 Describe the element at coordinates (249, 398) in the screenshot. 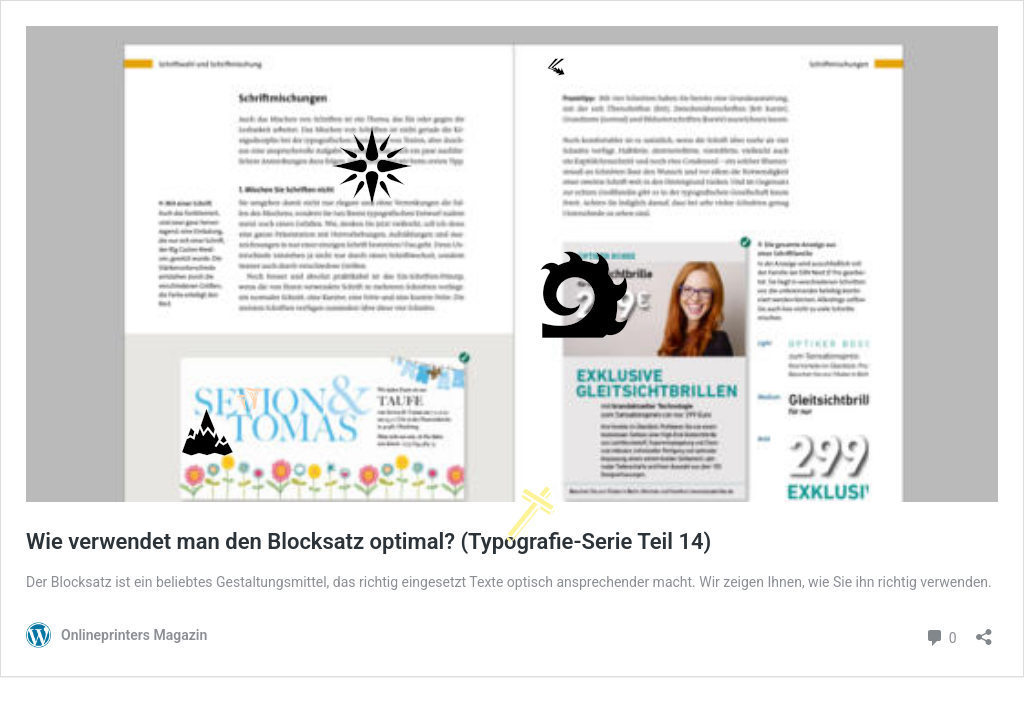

I see `chanterelle mushroom icon for a foraging or nature app` at that location.